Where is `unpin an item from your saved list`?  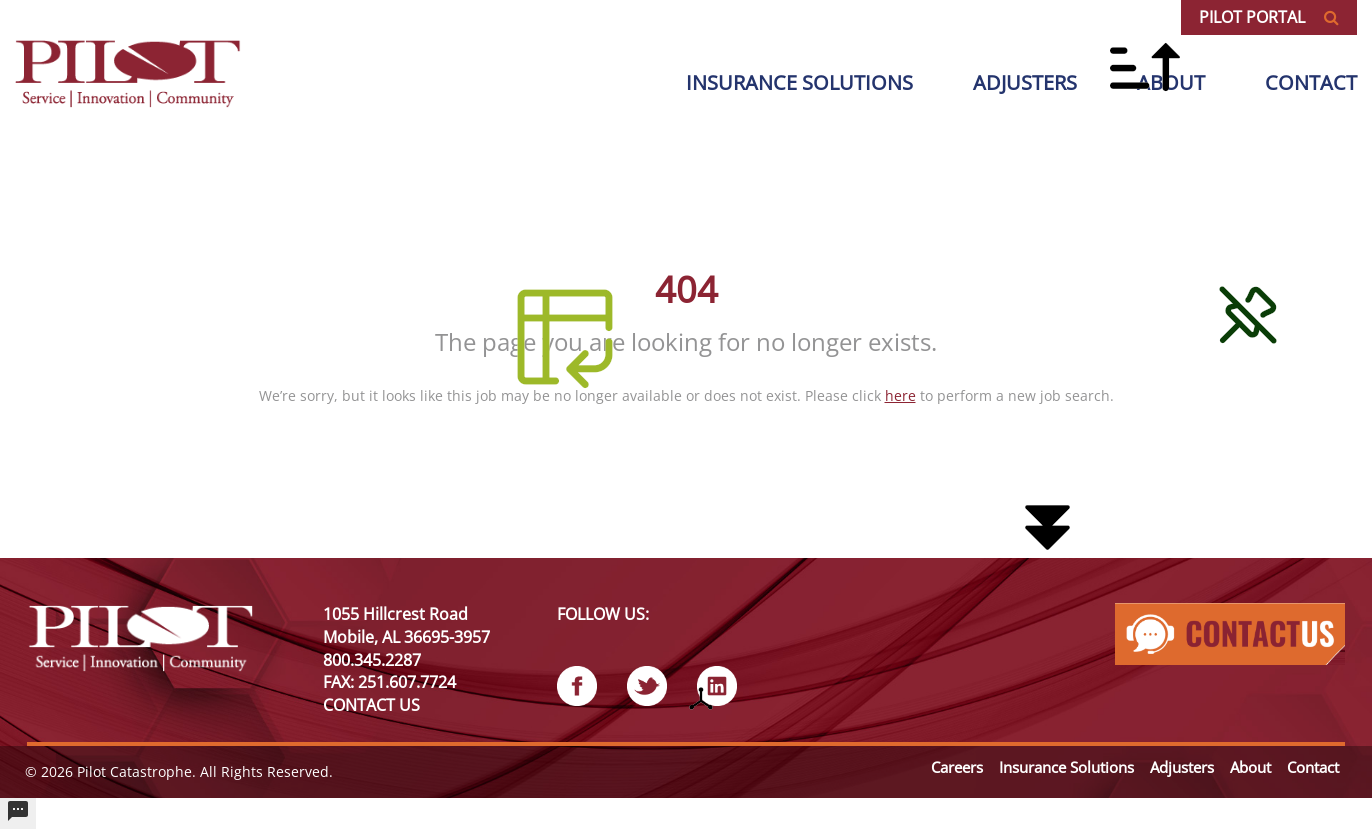 unpin an item from your saved list is located at coordinates (1248, 315).